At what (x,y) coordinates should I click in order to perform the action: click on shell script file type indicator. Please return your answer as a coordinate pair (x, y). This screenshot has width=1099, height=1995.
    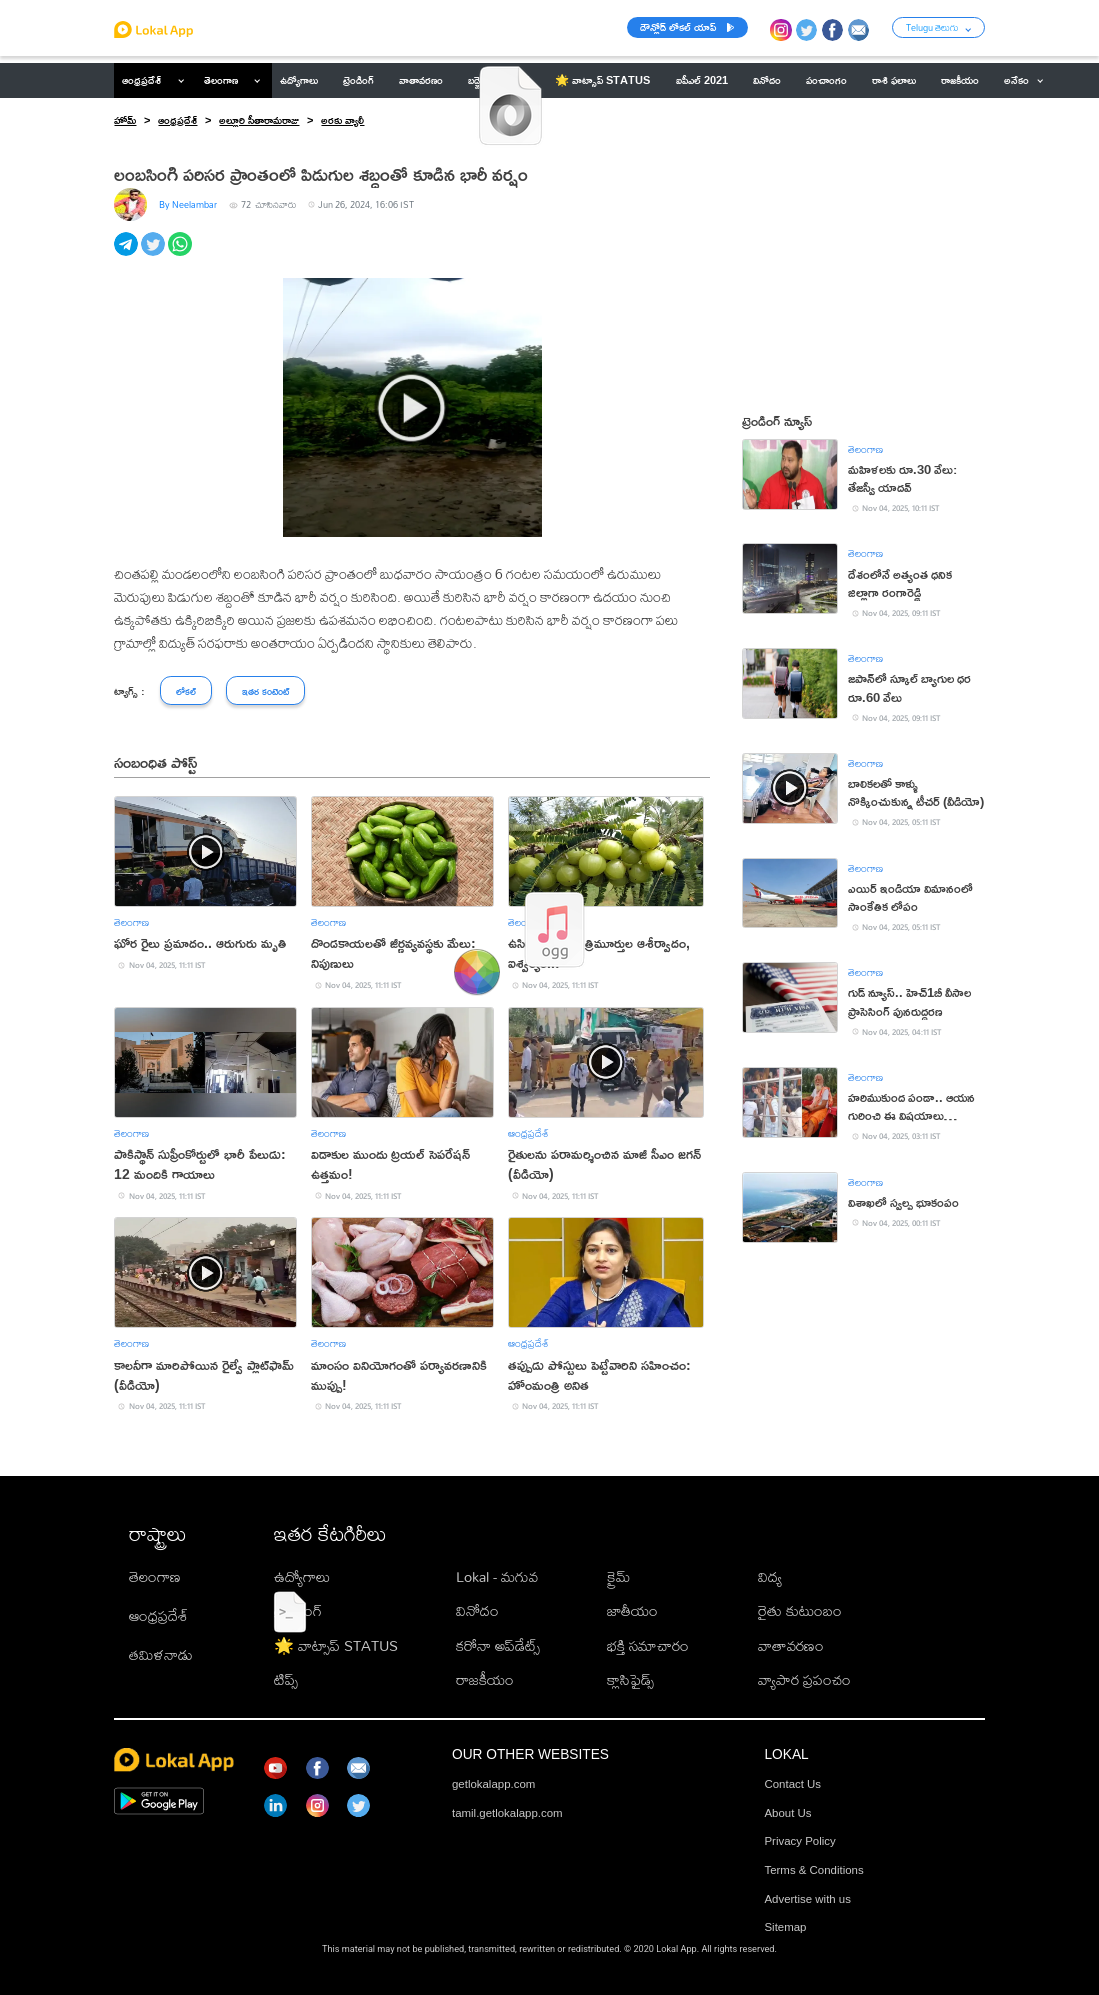
    Looking at the image, I should click on (290, 1612).